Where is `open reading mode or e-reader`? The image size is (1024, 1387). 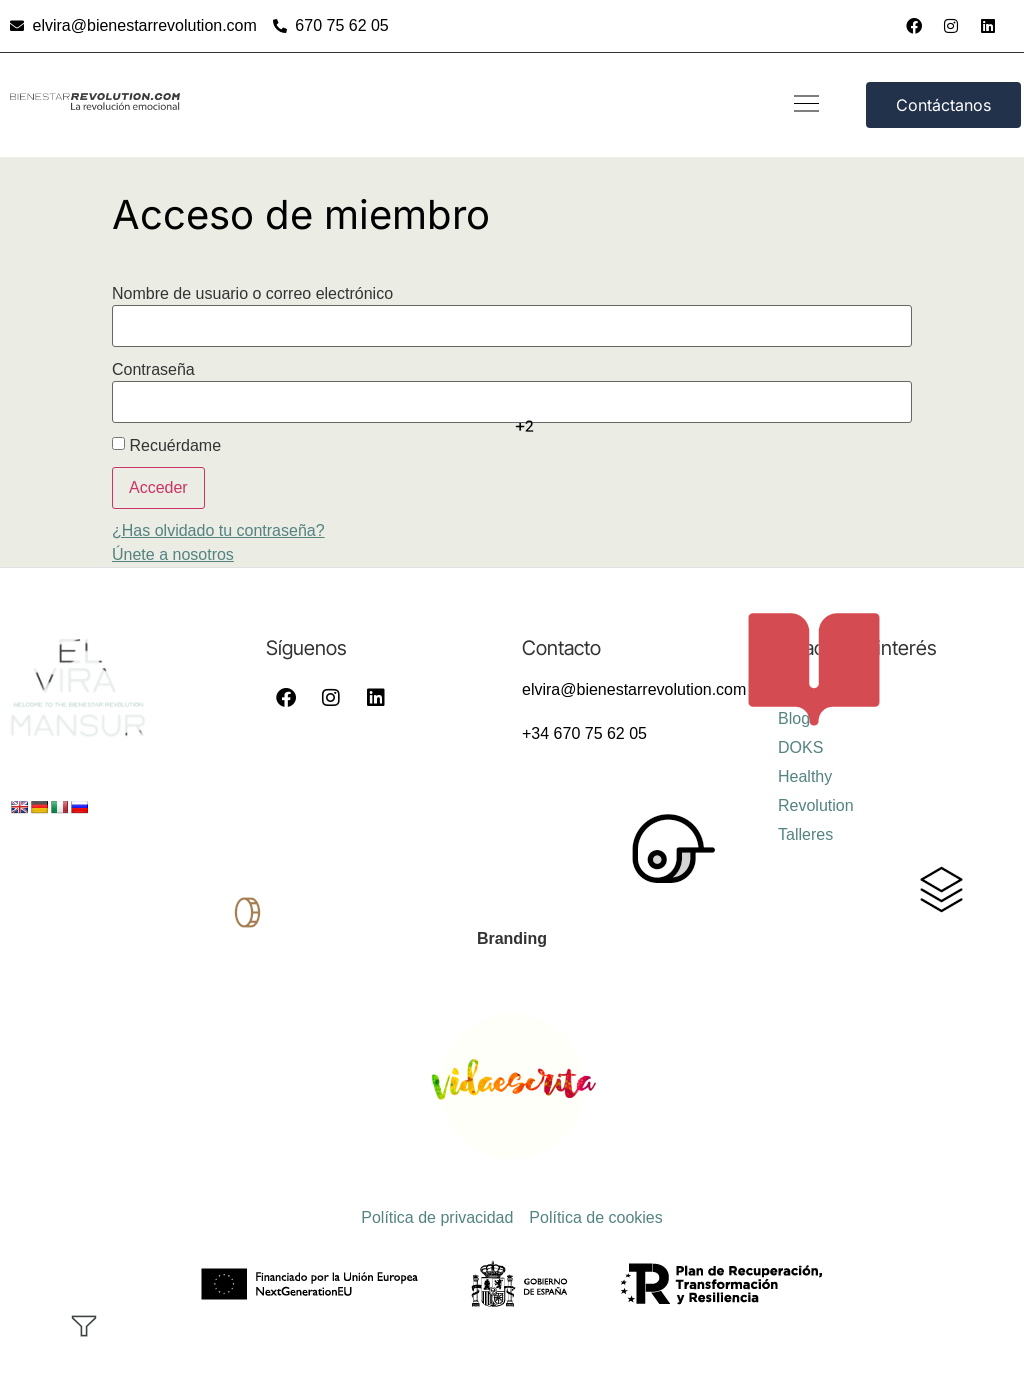
open reading mode or e-reader is located at coordinates (814, 660).